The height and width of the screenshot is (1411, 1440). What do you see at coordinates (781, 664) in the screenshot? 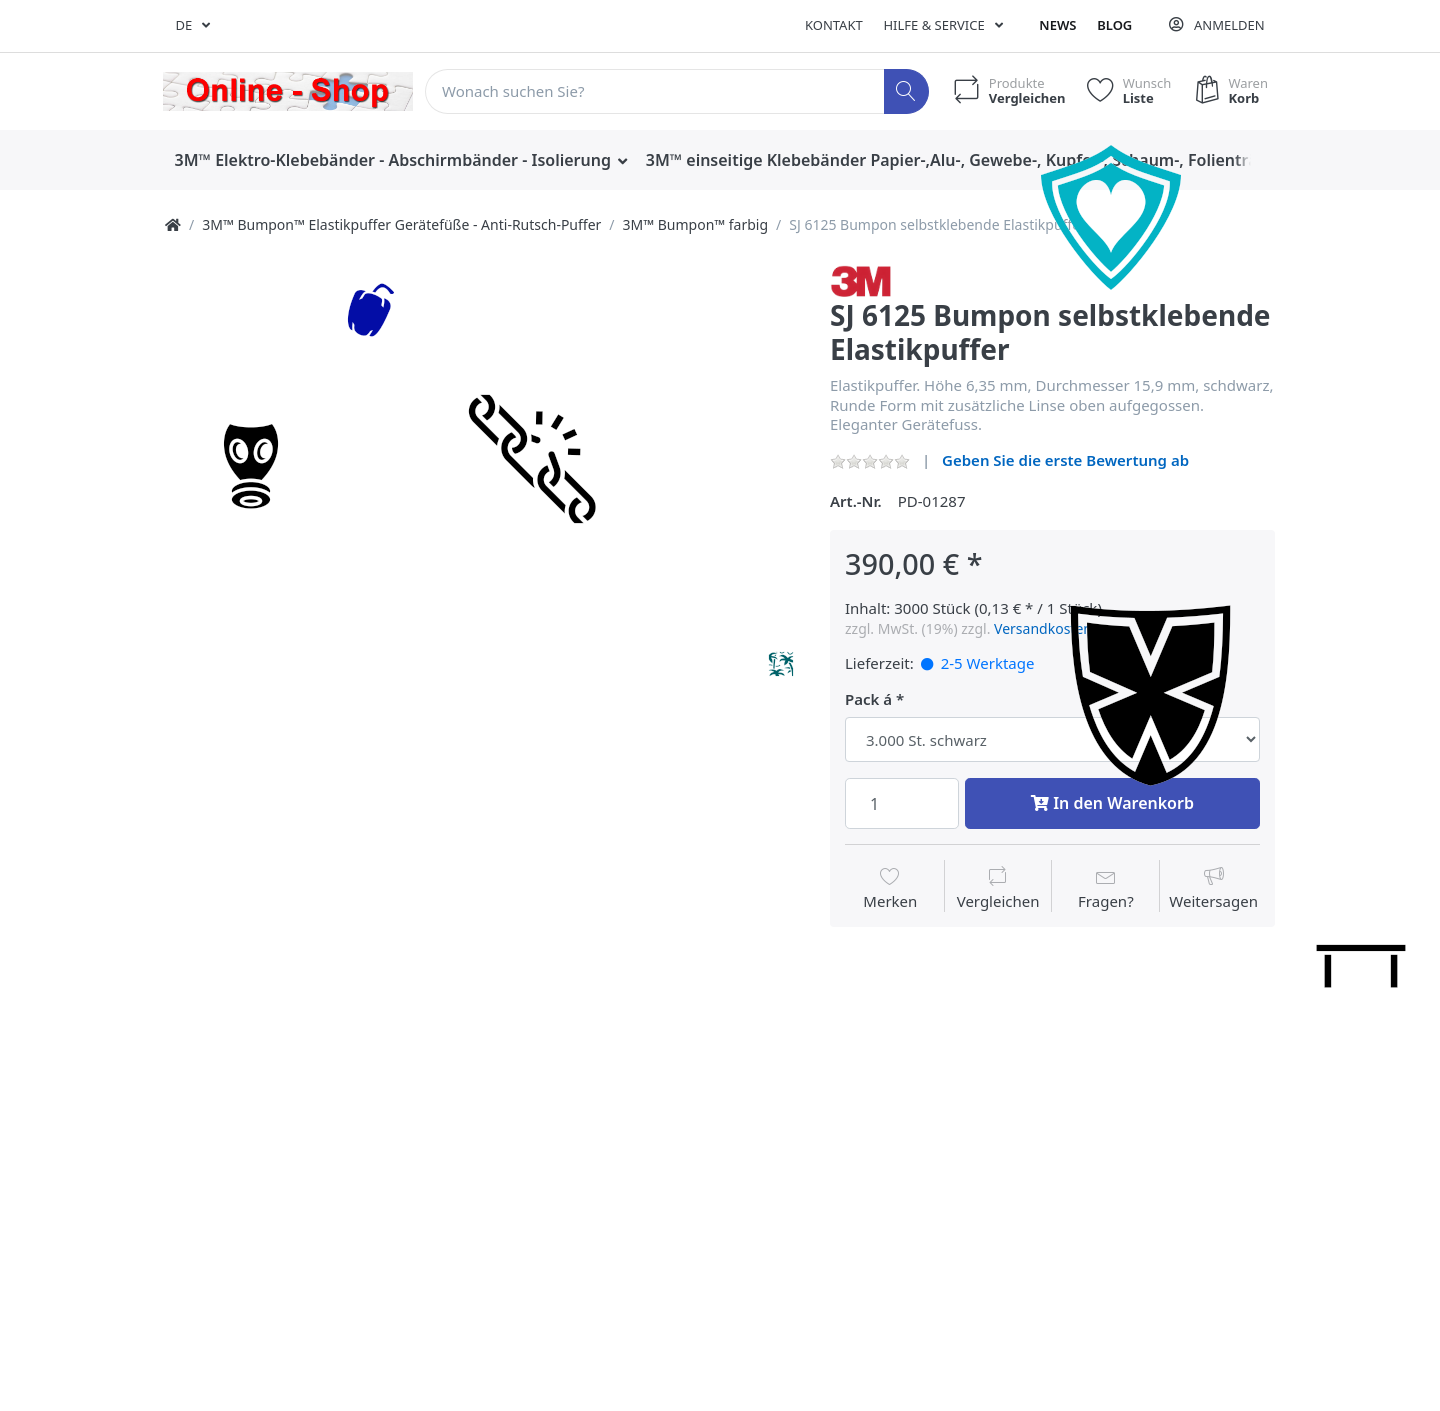
I see `select jungle or tropical environment` at bounding box center [781, 664].